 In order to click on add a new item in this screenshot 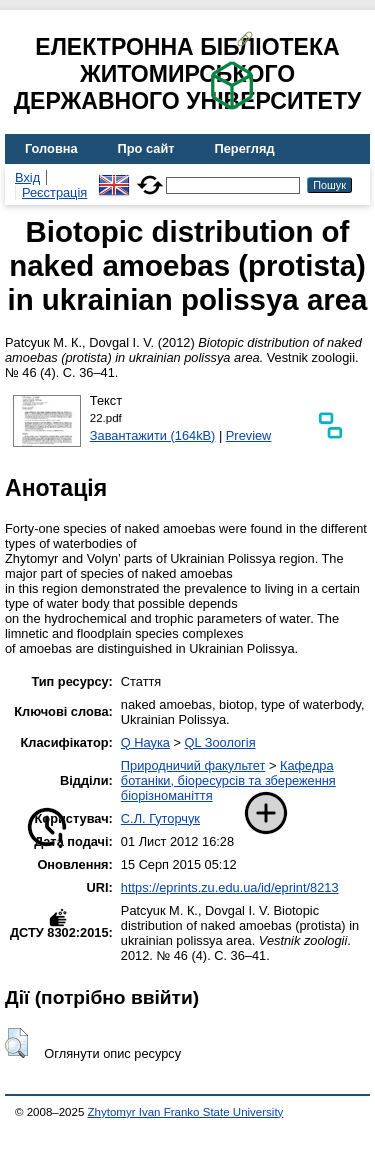, I will do `click(266, 813)`.